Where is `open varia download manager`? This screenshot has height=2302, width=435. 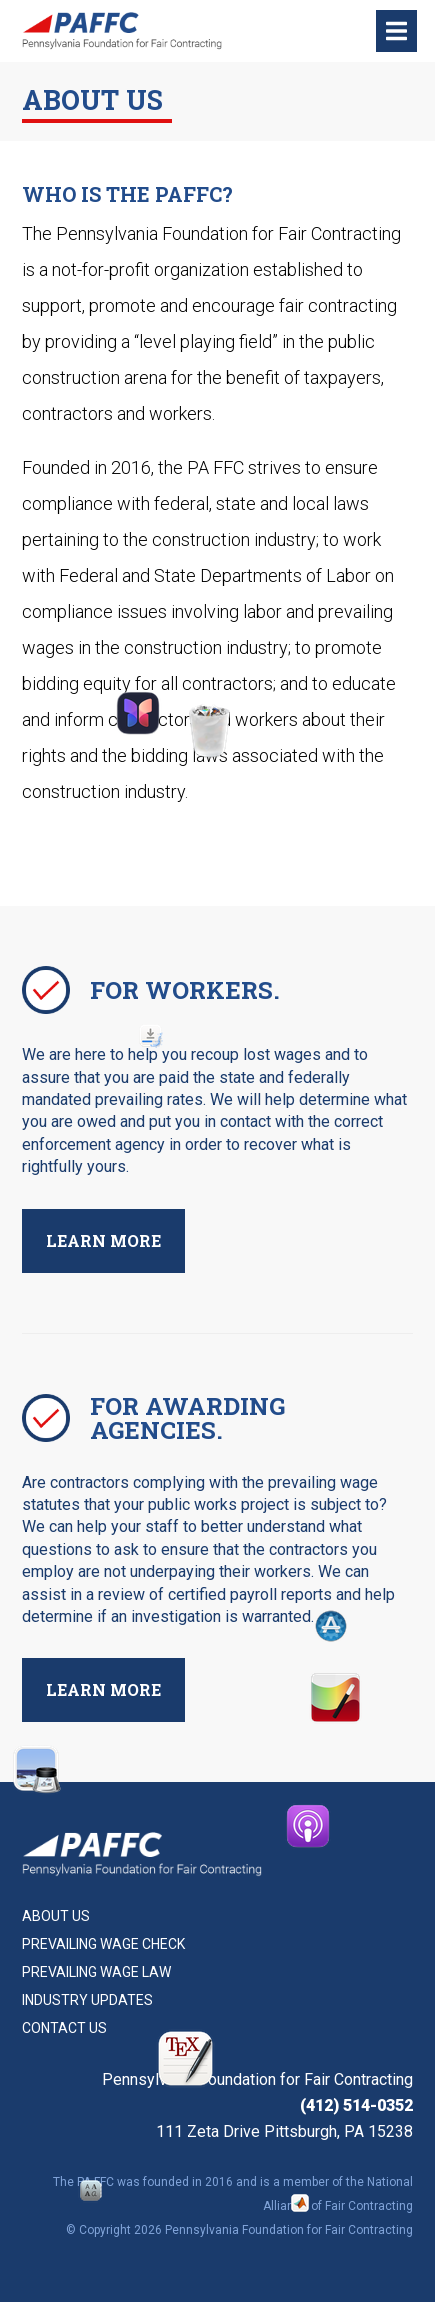 open varia download manager is located at coordinates (150, 1035).